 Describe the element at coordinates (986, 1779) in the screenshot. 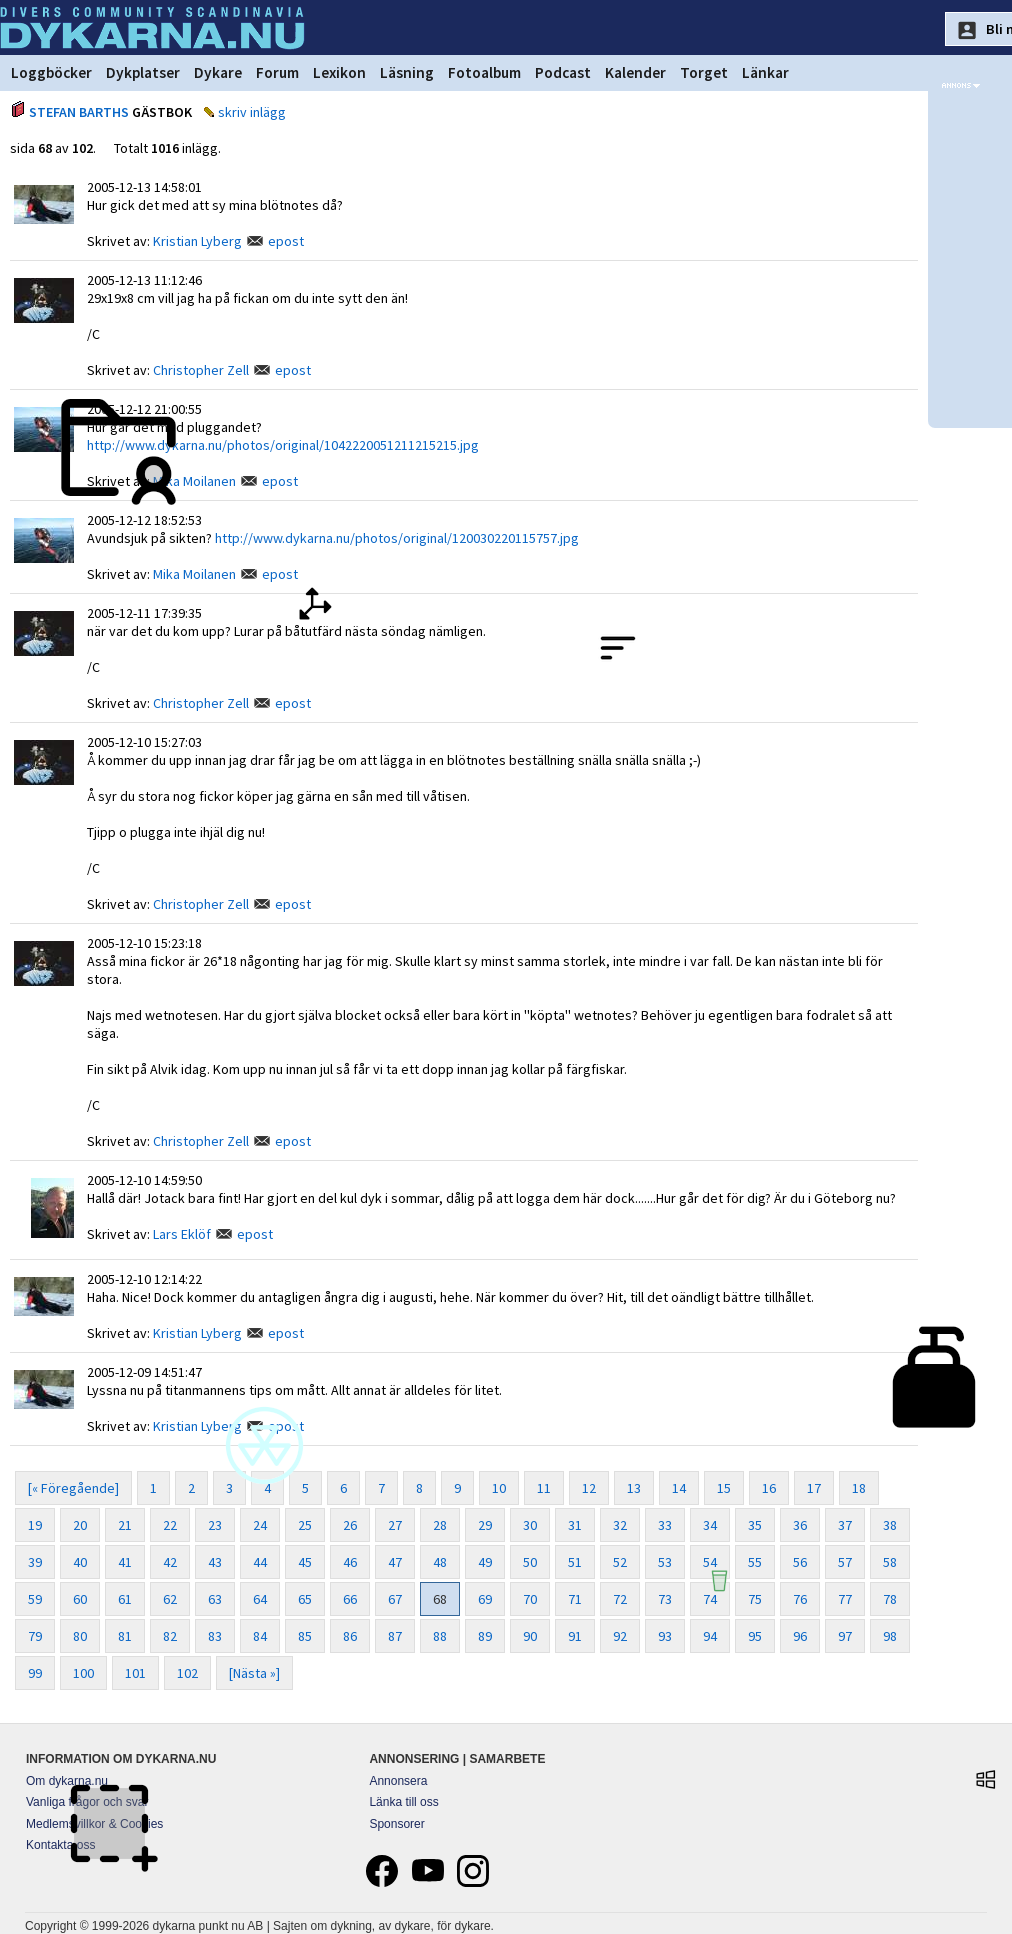

I see `open the Windows start menu` at that location.